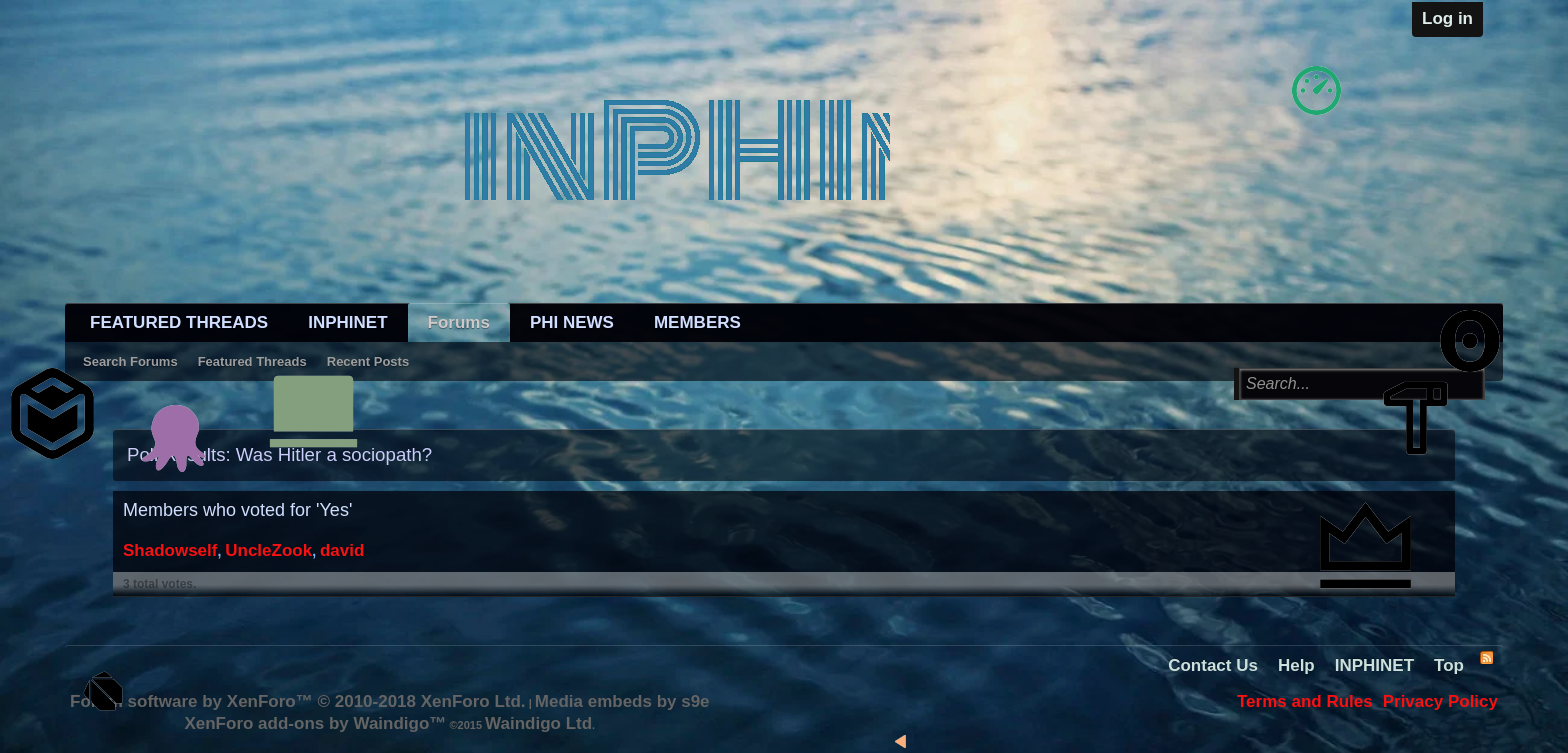  Describe the element at coordinates (103, 691) in the screenshot. I see `dart programming language logo` at that location.